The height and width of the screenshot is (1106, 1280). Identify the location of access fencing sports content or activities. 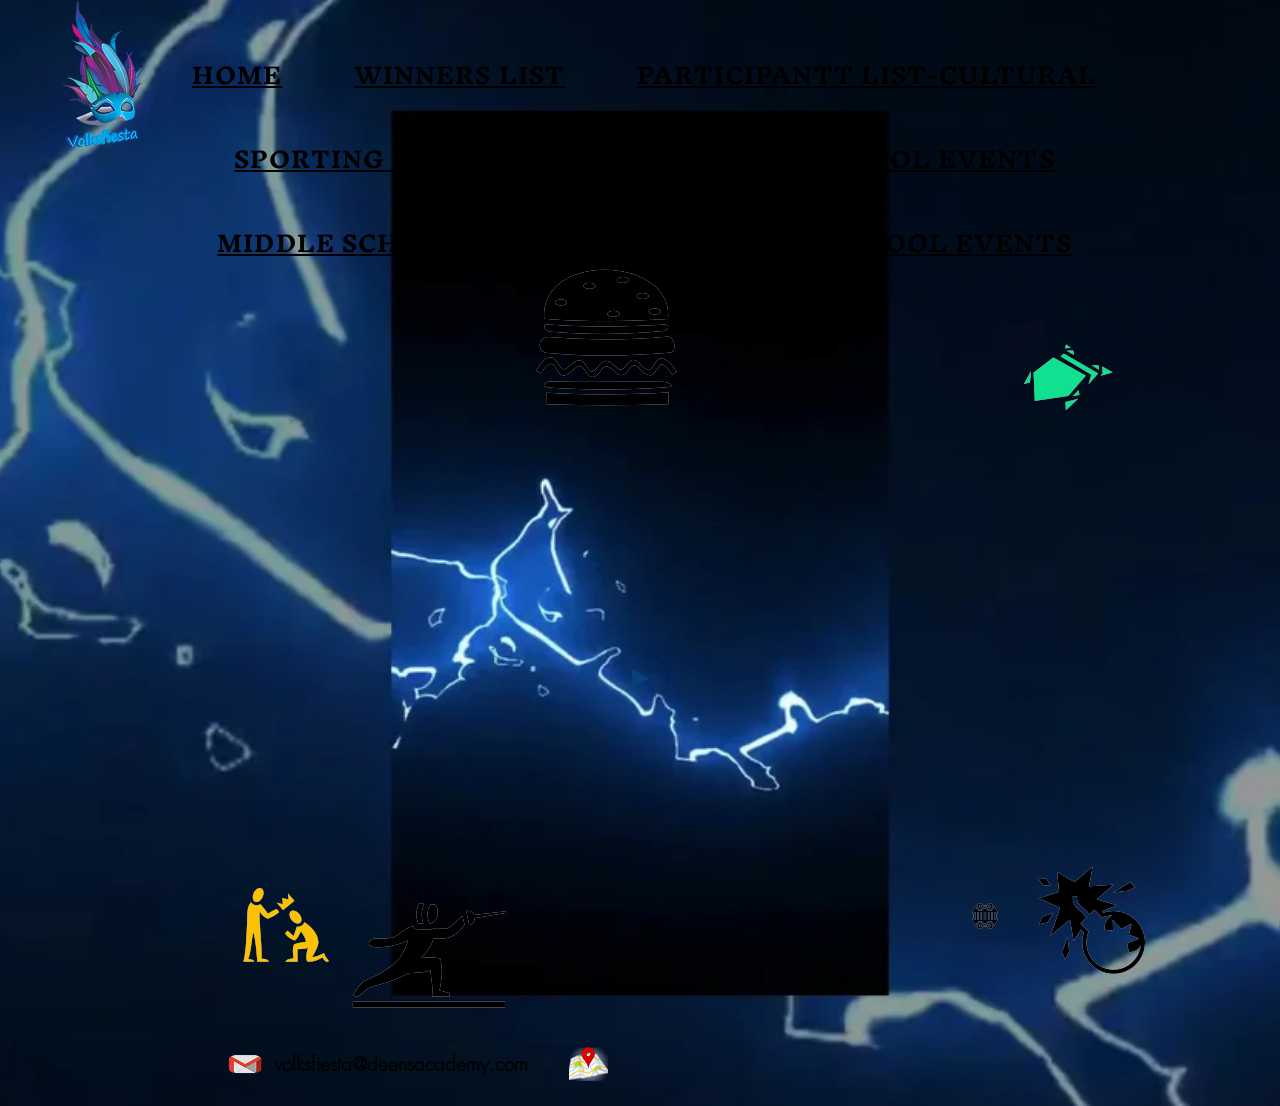
(429, 955).